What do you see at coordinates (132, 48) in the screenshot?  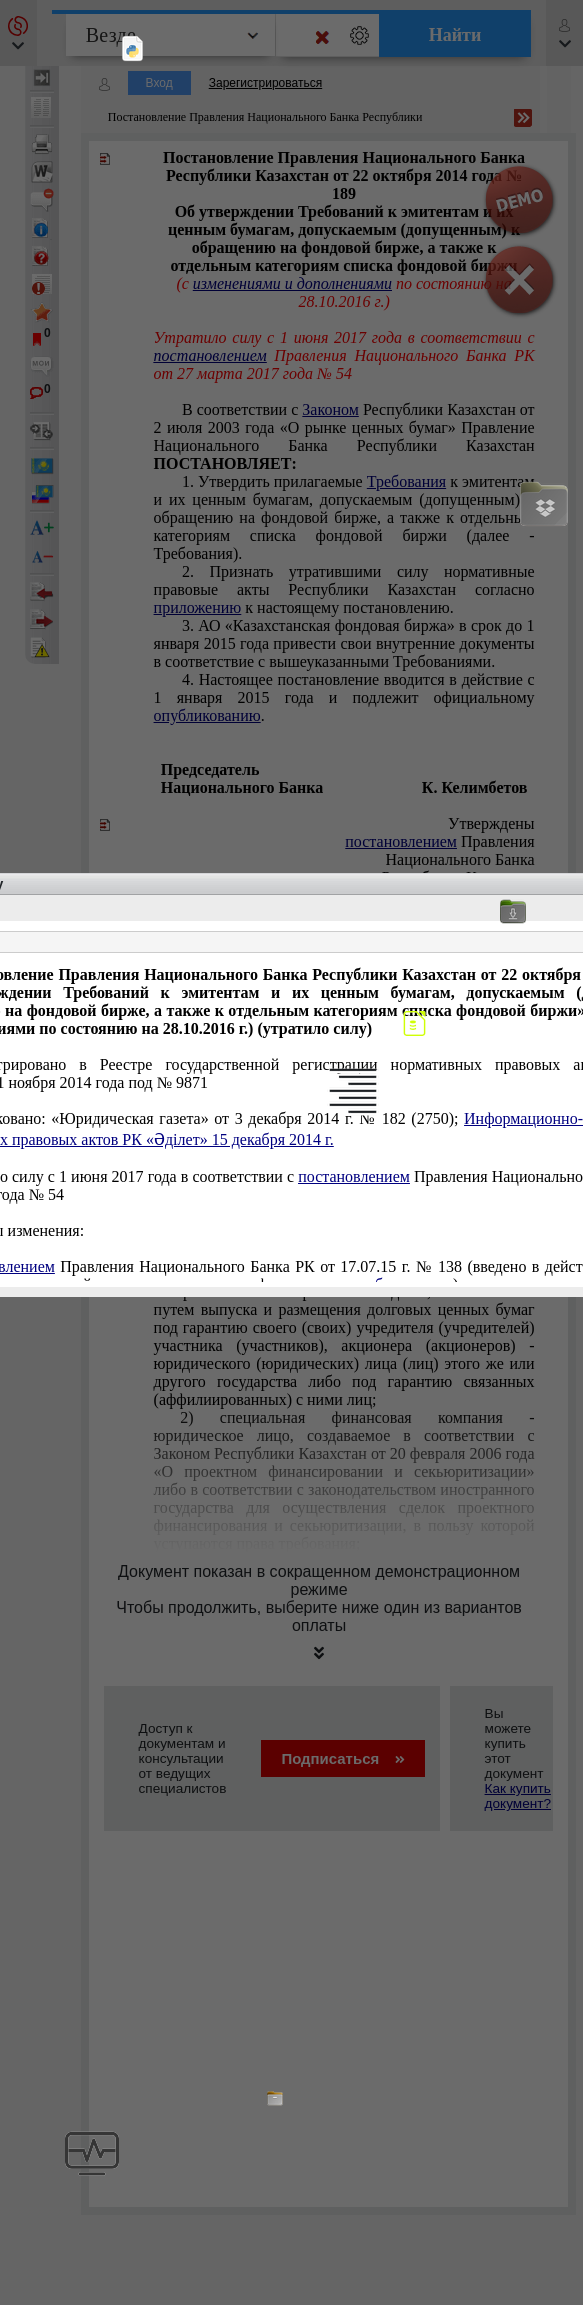 I see `a python 3 script or source file` at bounding box center [132, 48].